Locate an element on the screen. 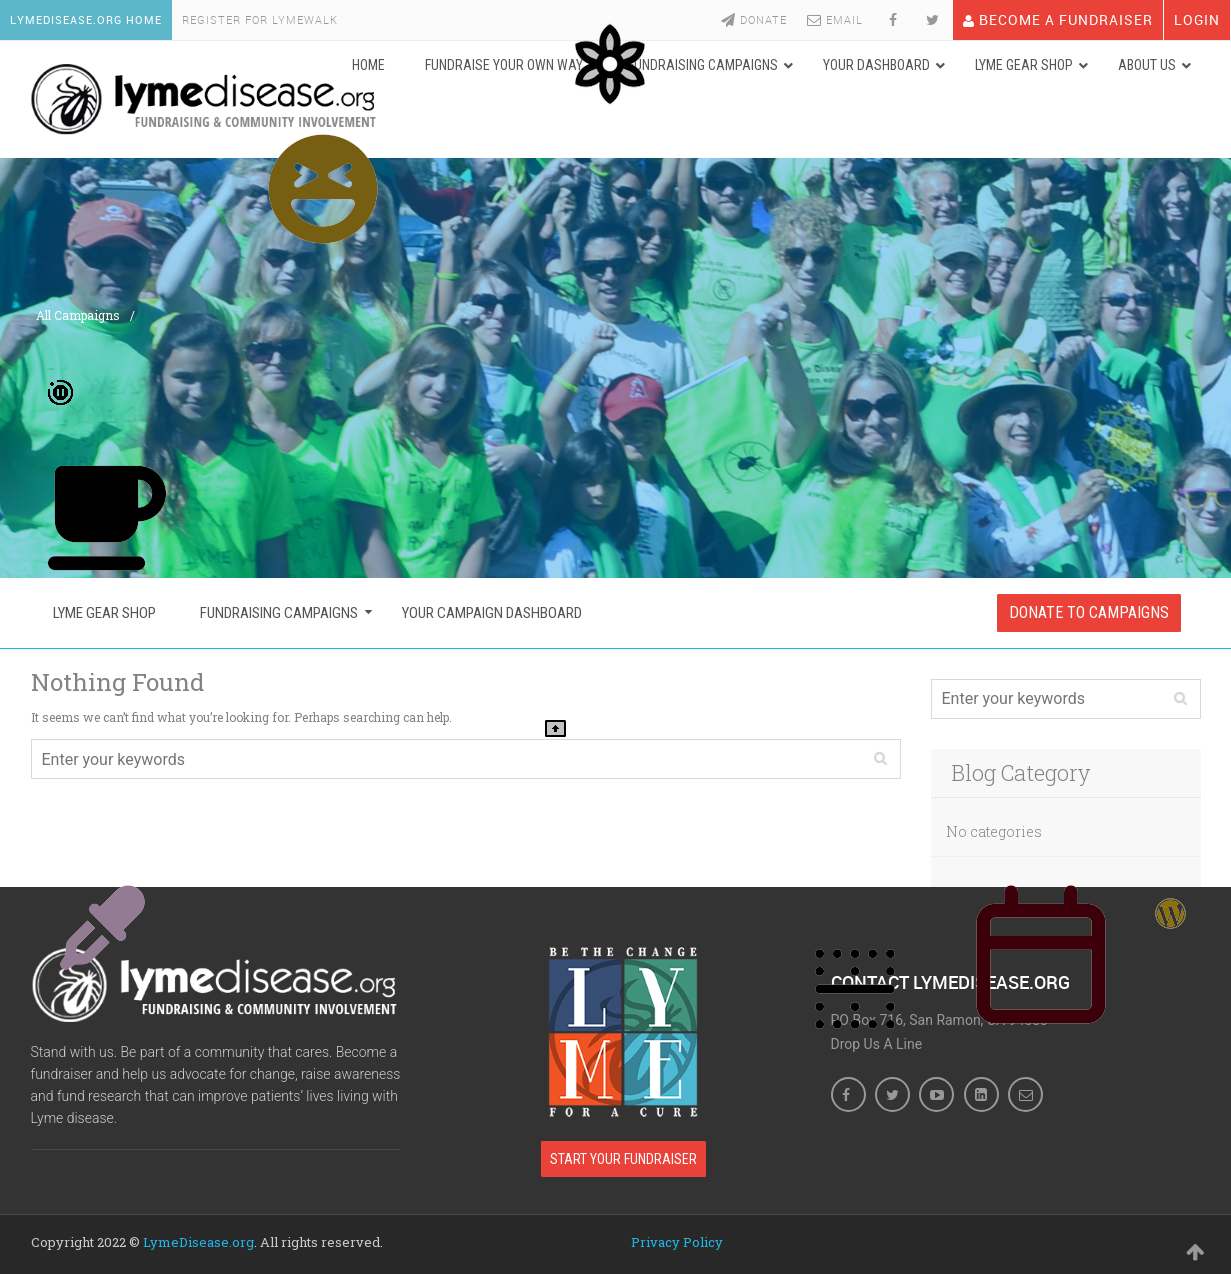 This screenshot has height=1274, width=1231. react with laughter to a message is located at coordinates (323, 189).